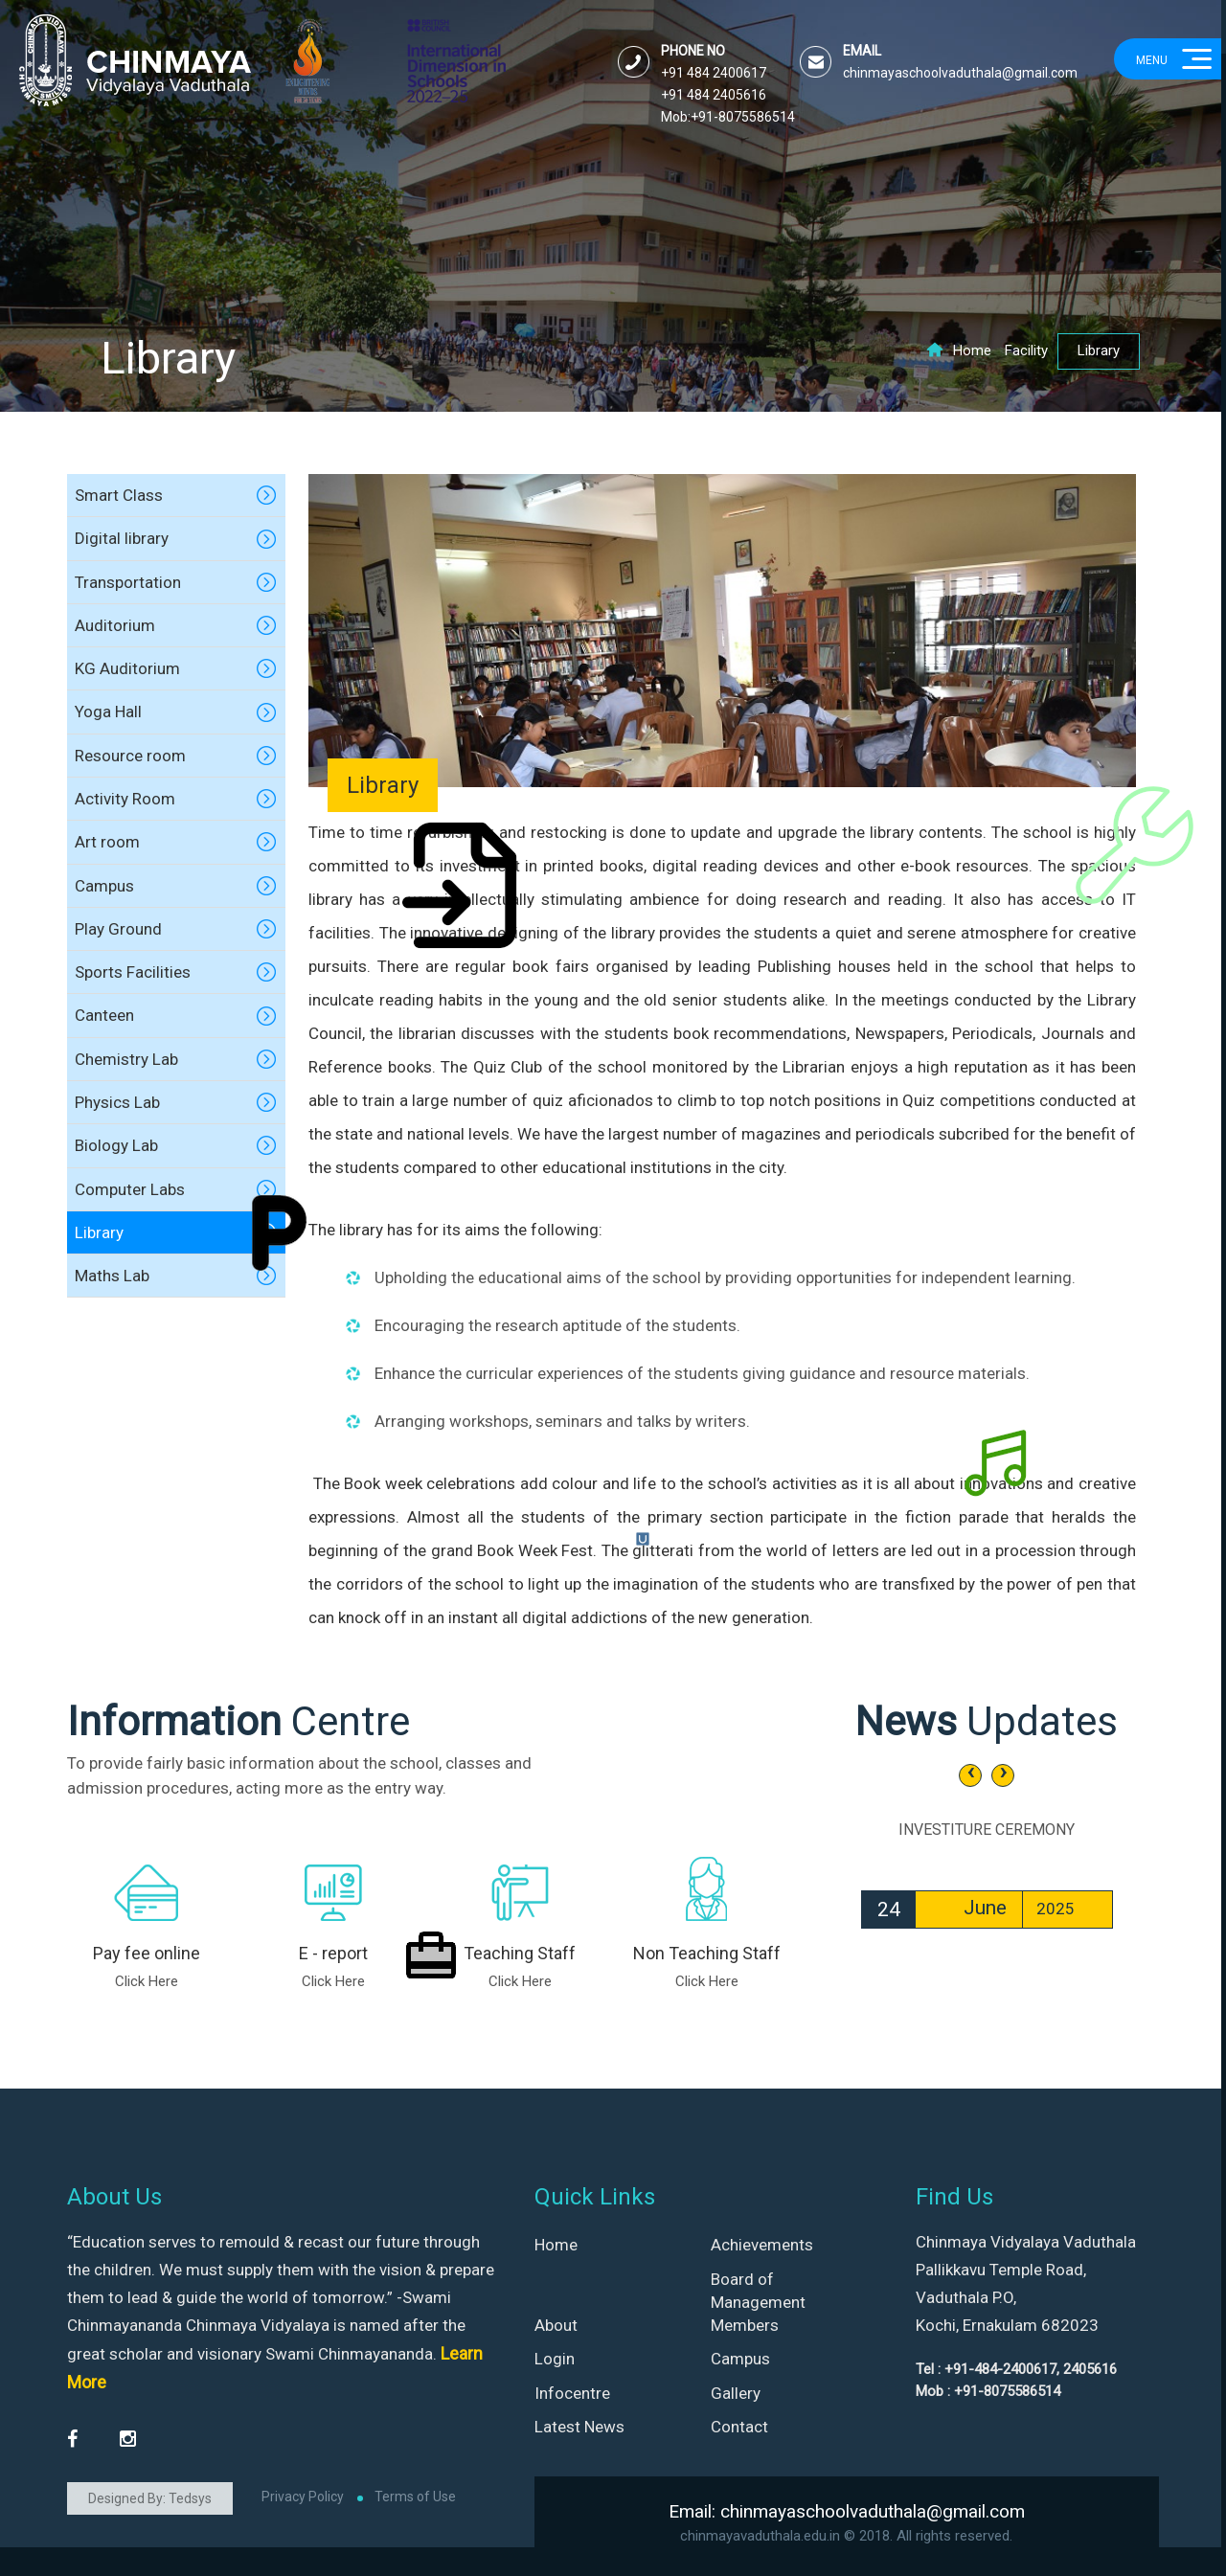 The height and width of the screenshot is (2576, 1226). I want to click on access travel documents or itinerary, so click(431, 1956).